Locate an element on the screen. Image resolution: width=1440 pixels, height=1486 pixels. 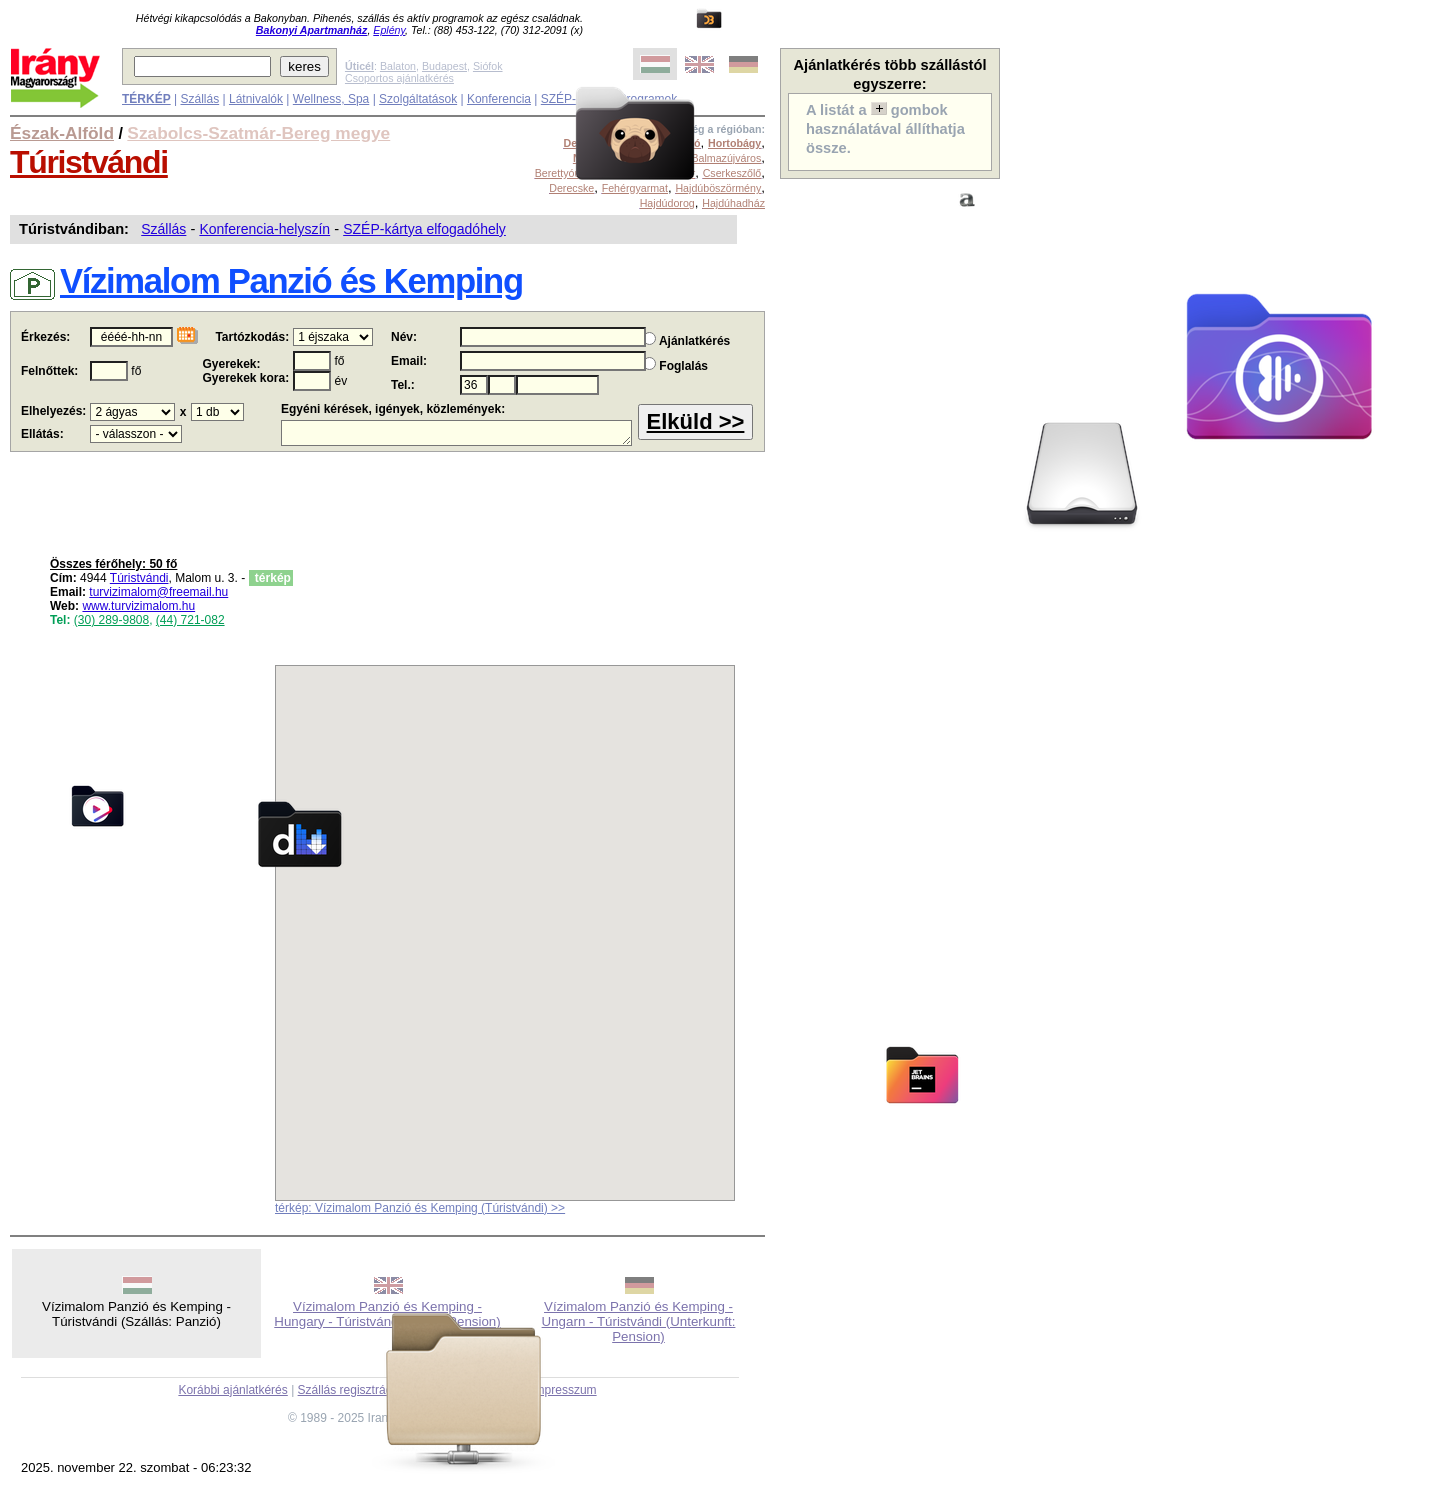
folder containing youtube music vanced app files is located at coordinates (97, 807).